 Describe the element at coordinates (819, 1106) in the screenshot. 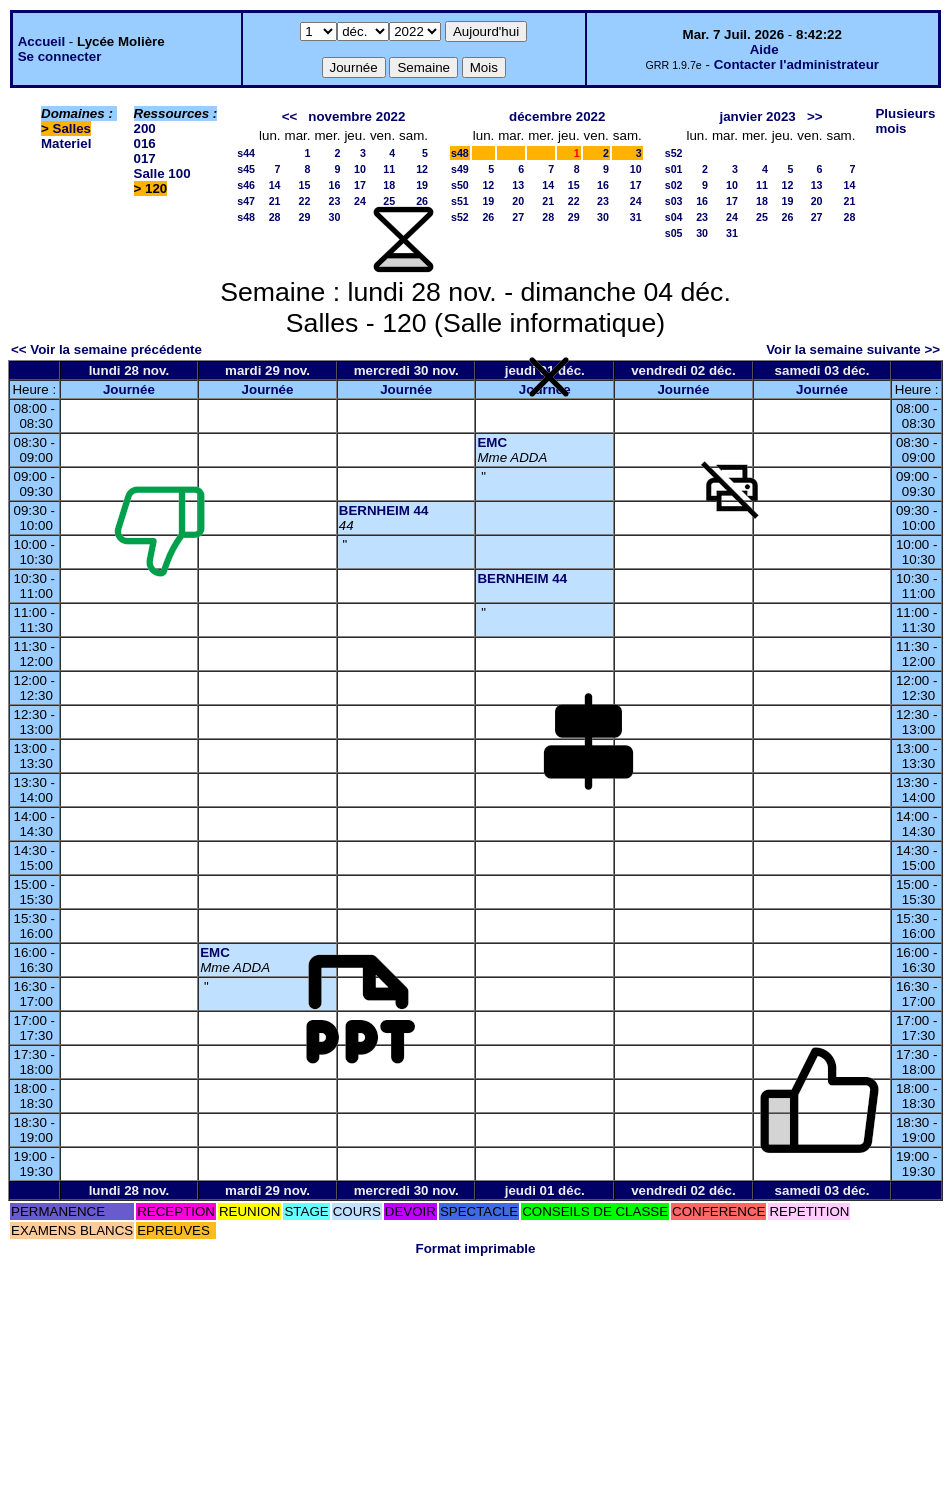

I see `like or approve content` at that location.